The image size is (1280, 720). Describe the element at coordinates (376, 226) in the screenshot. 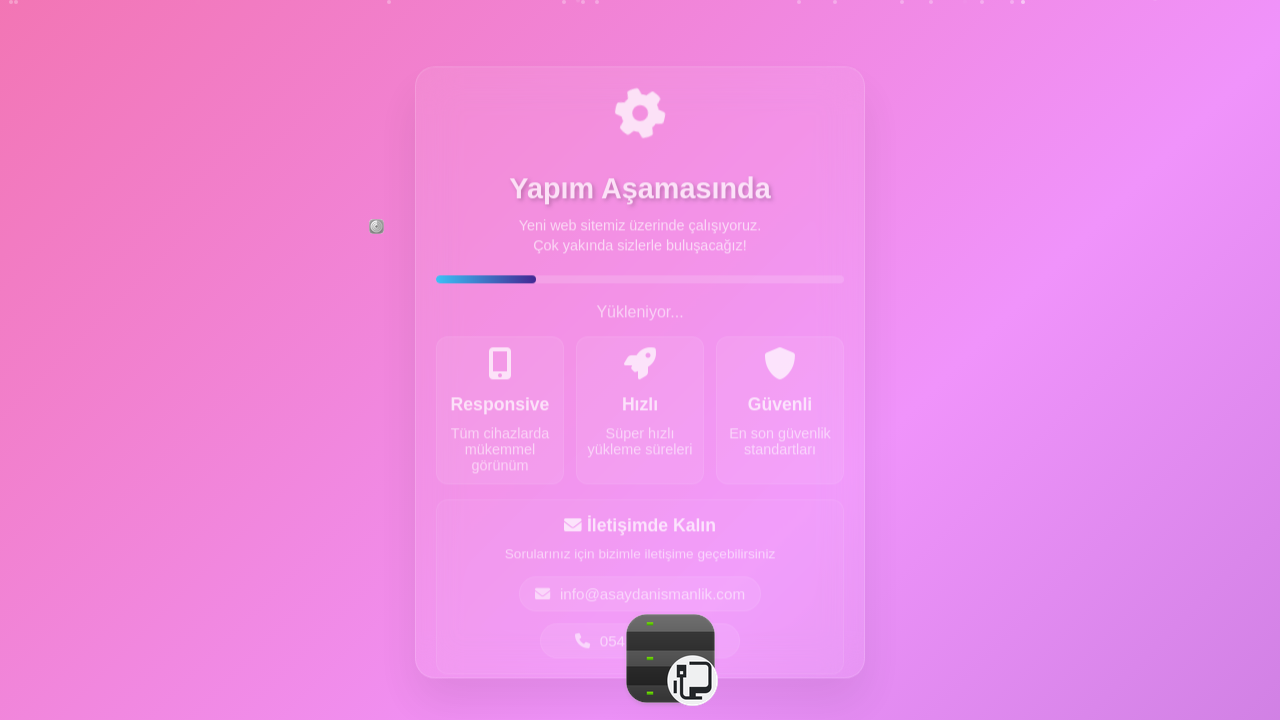

I see `open the Fitness app` at that location.